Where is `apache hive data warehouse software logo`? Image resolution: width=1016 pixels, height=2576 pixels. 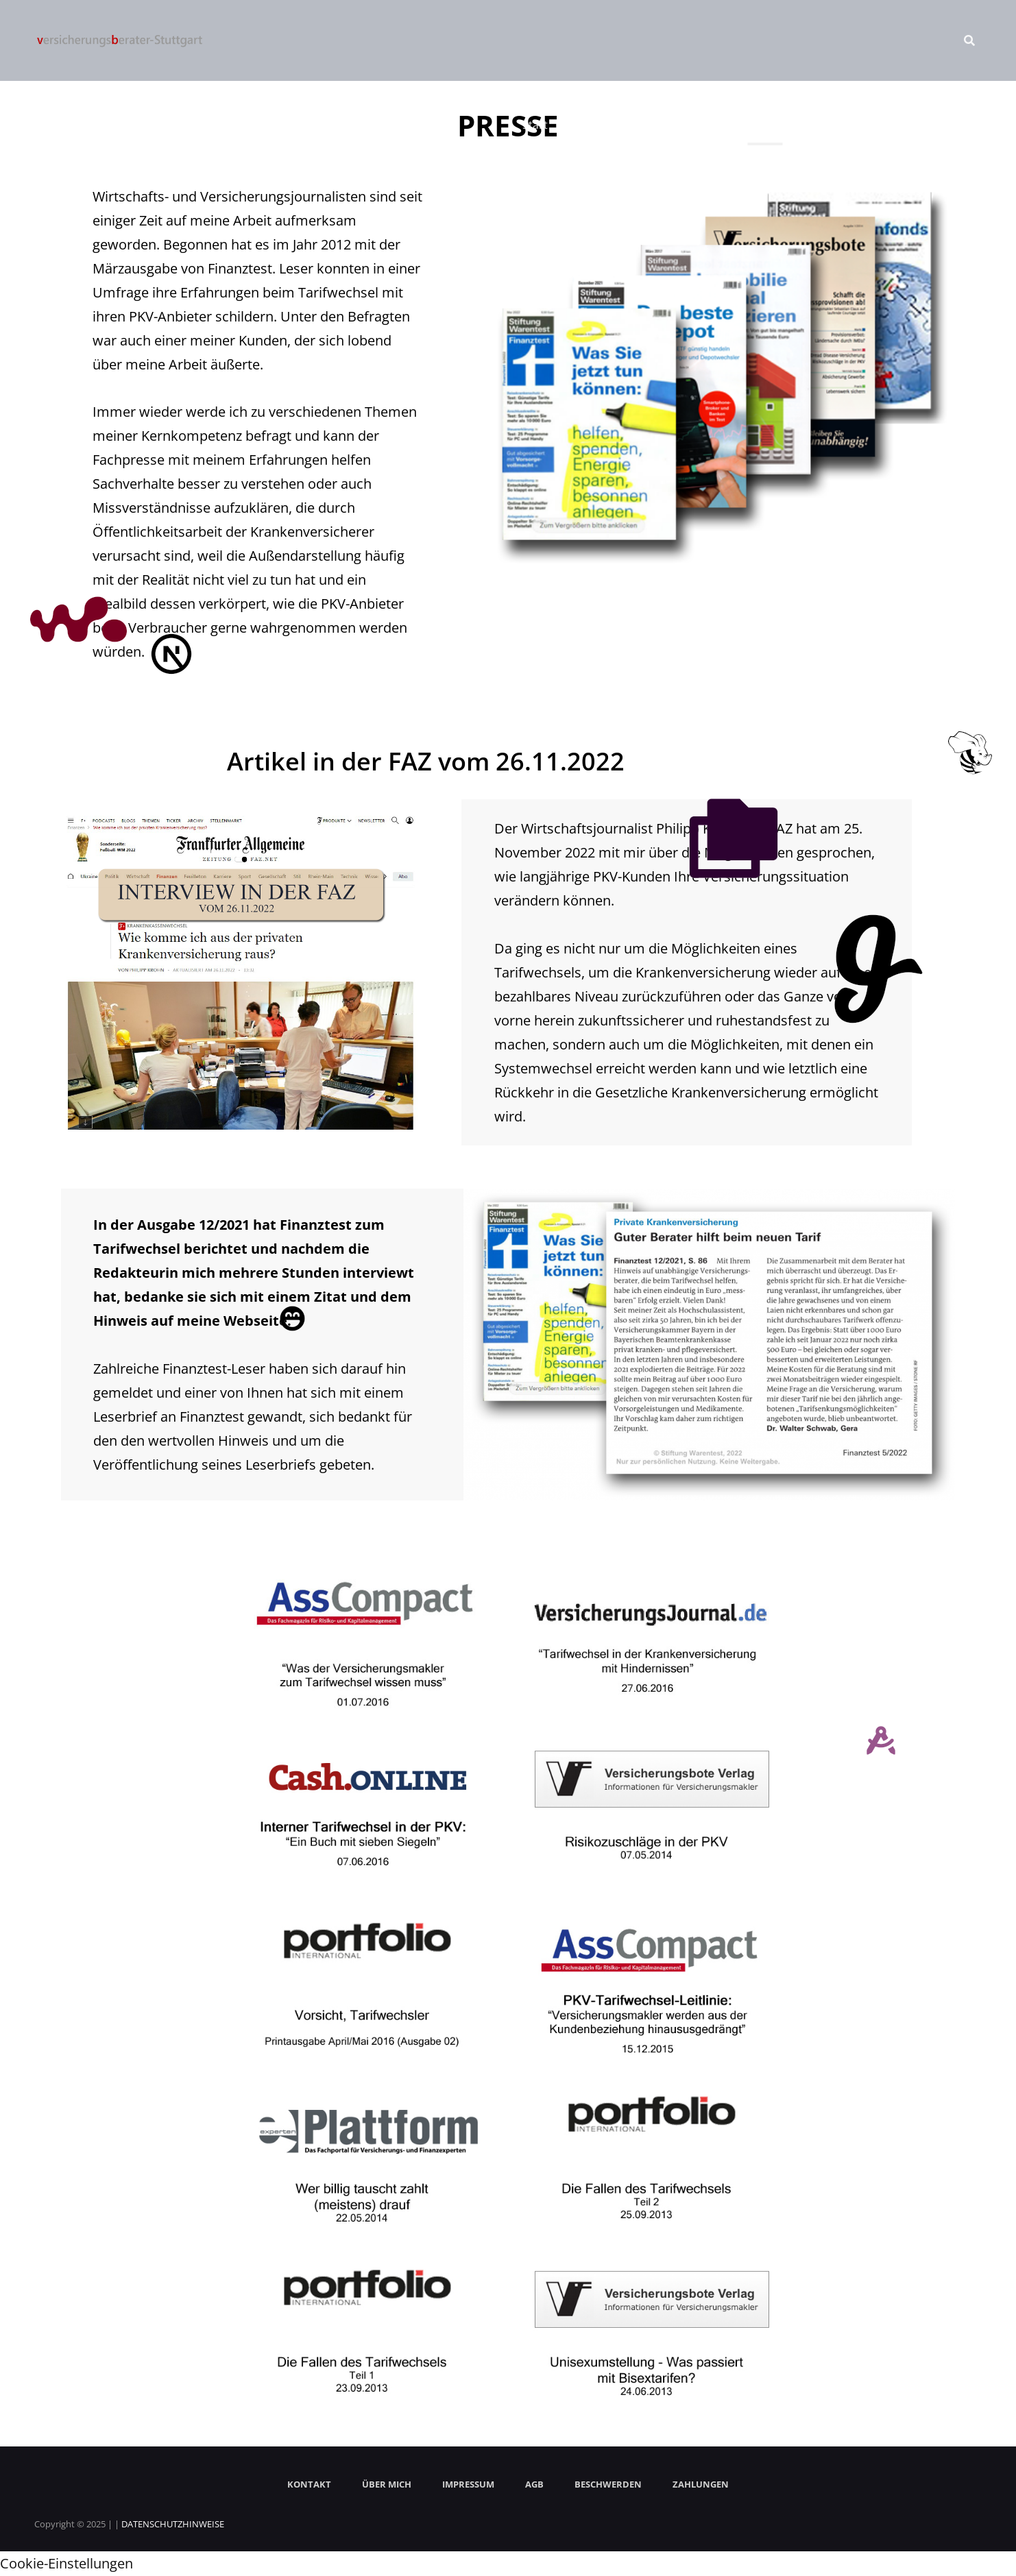 apache hive data warehouse software logo is located at coordinates (970, 753).